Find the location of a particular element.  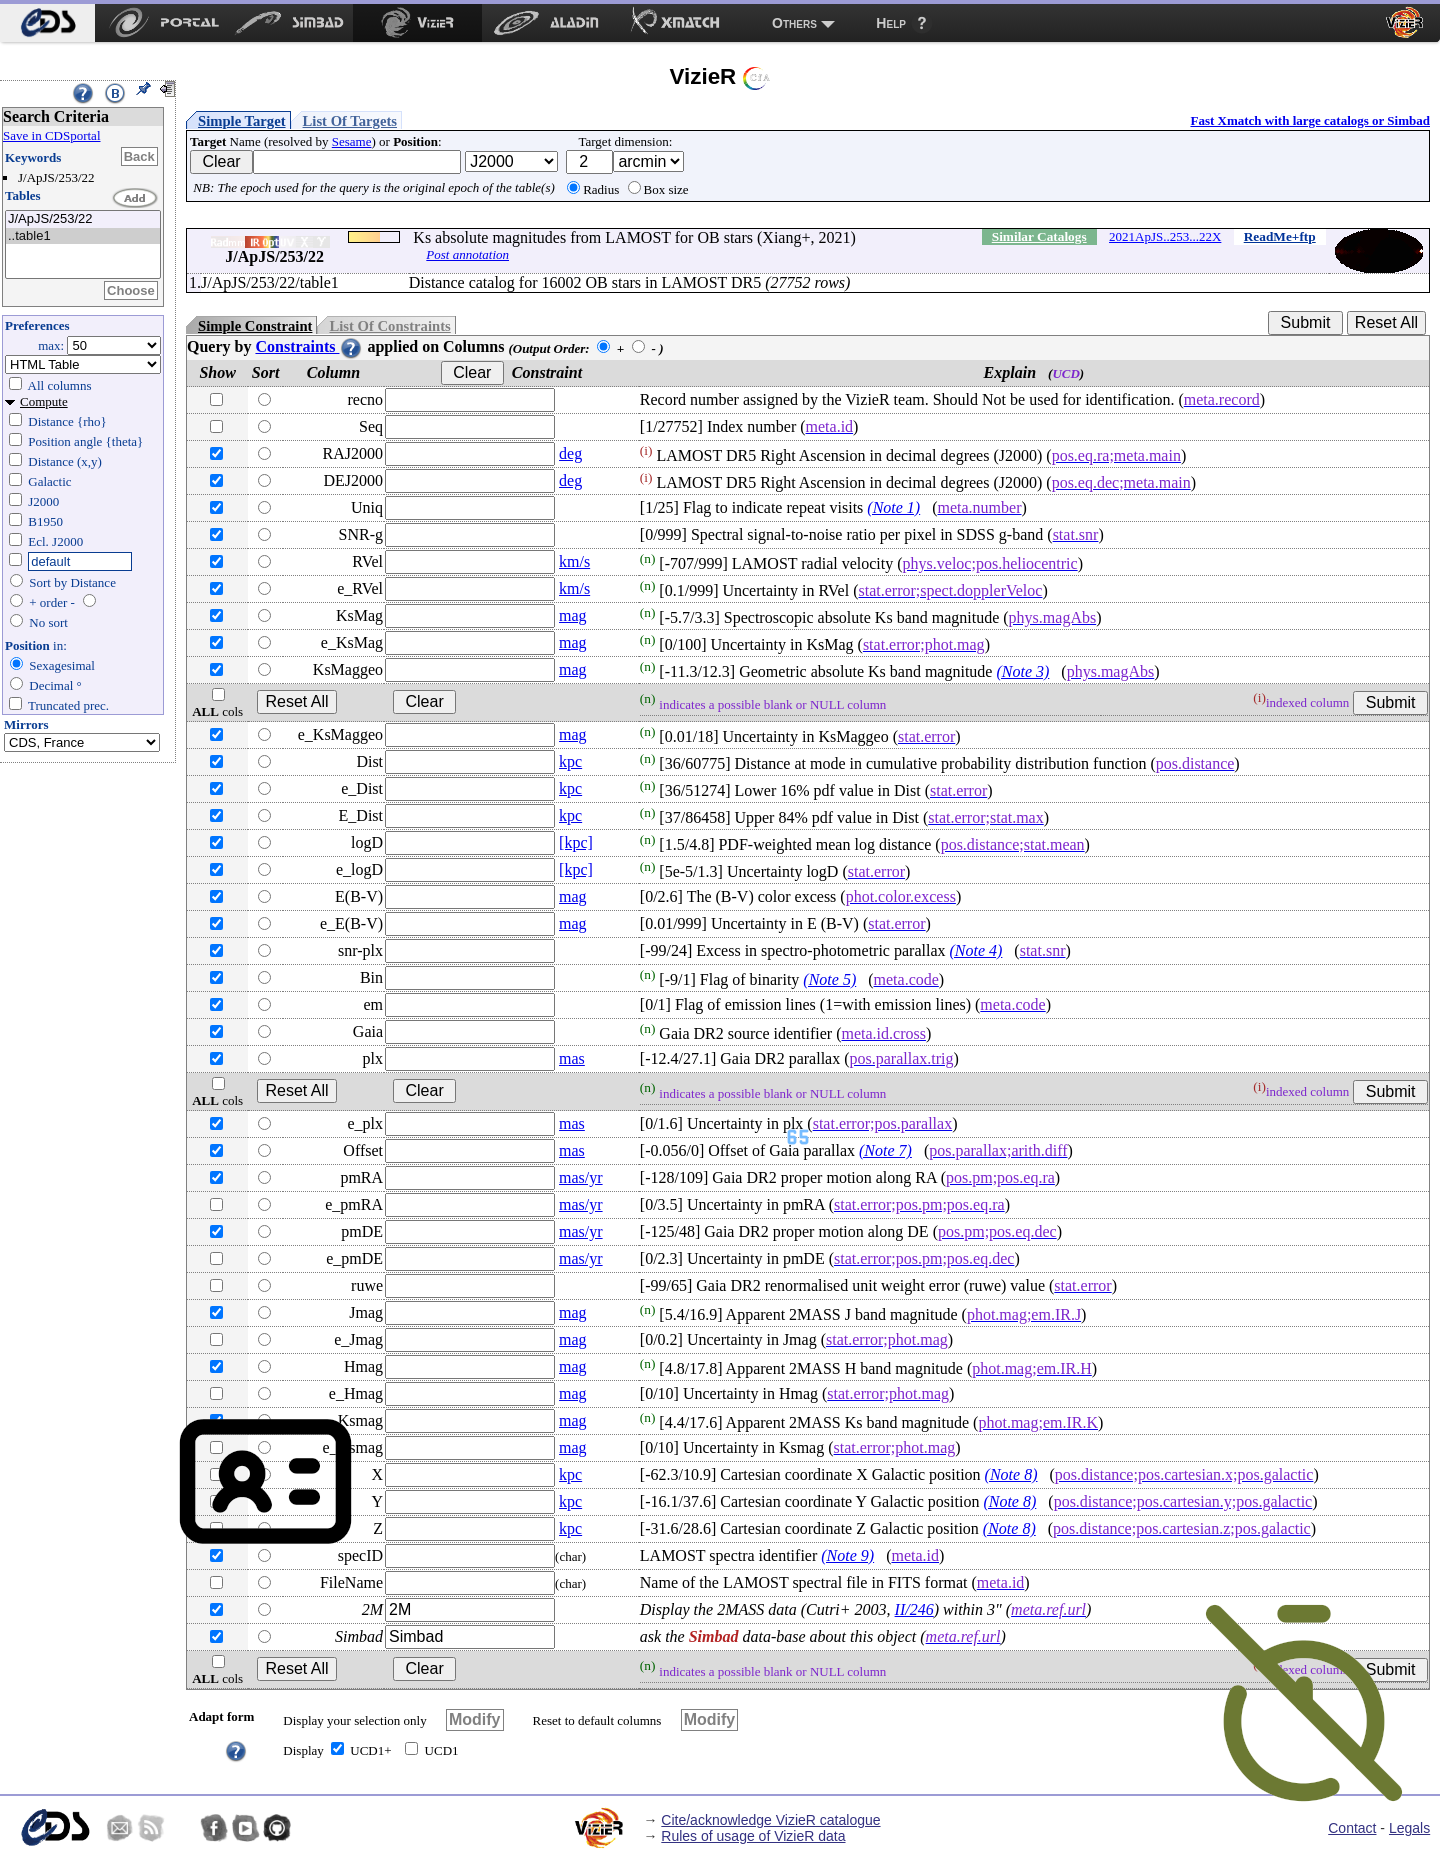

disable or cancel timer is located at coordinates (1304, 1703).